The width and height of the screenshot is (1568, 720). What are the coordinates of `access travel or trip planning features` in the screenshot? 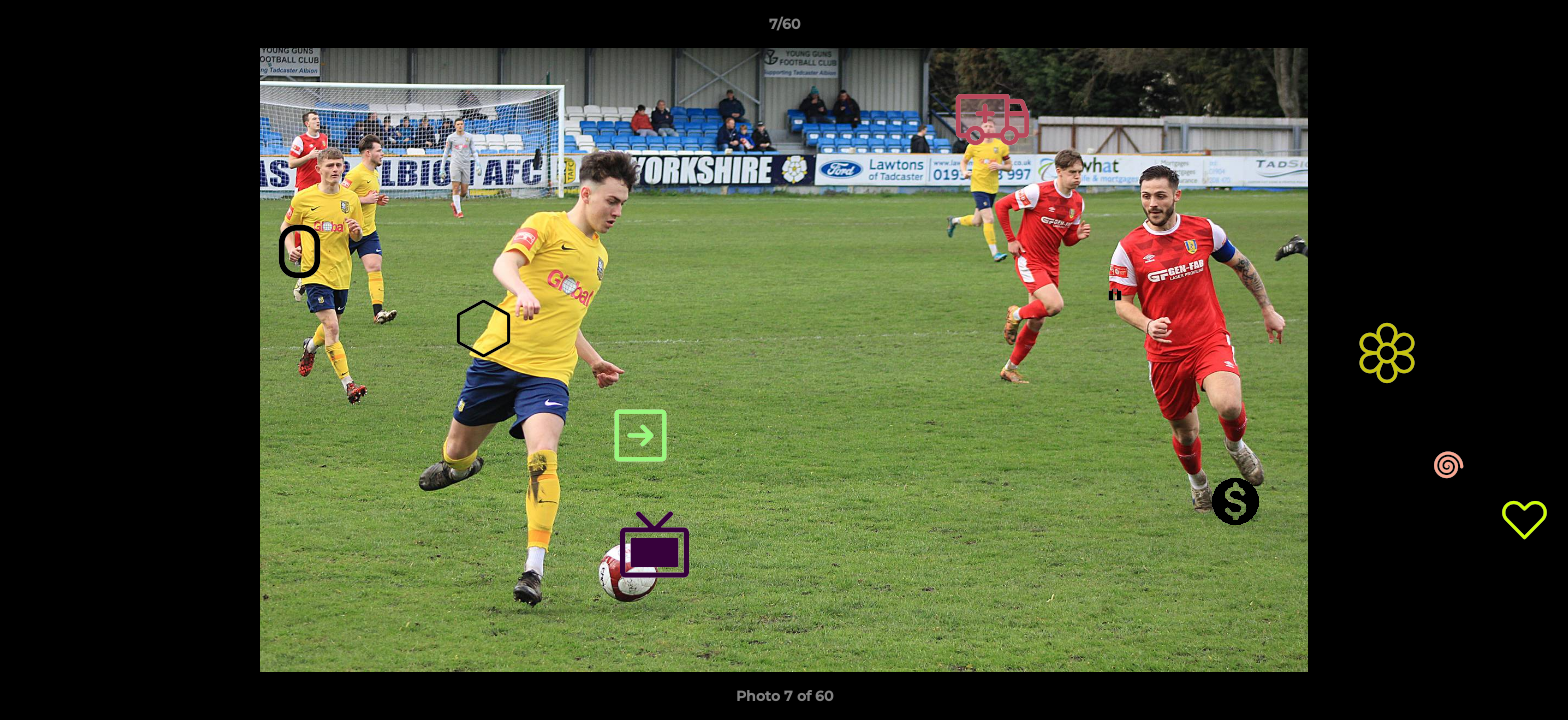 It's located at (1115, 295).